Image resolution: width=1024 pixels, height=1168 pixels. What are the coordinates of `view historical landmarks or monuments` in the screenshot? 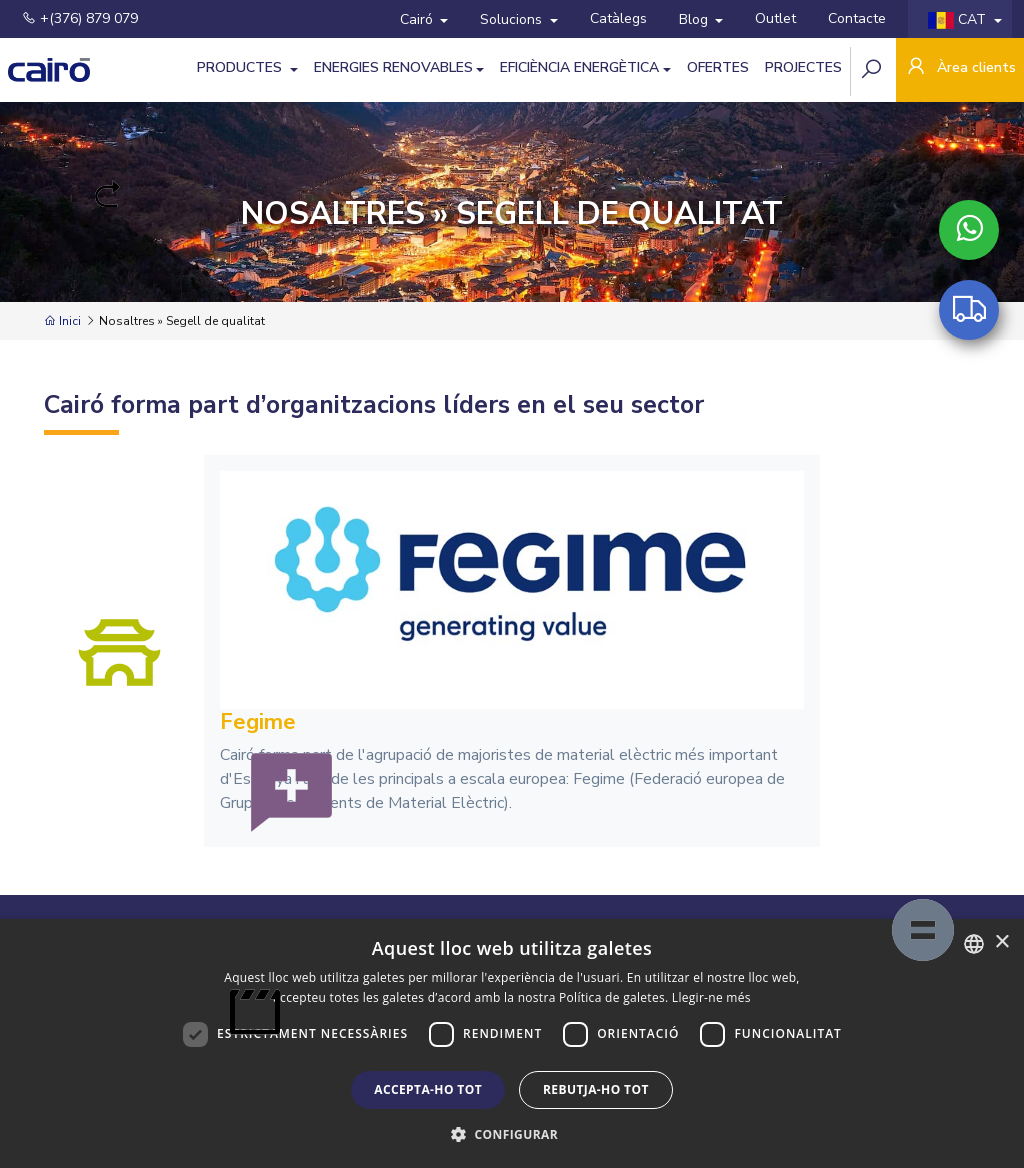 It's located at (119, 652).